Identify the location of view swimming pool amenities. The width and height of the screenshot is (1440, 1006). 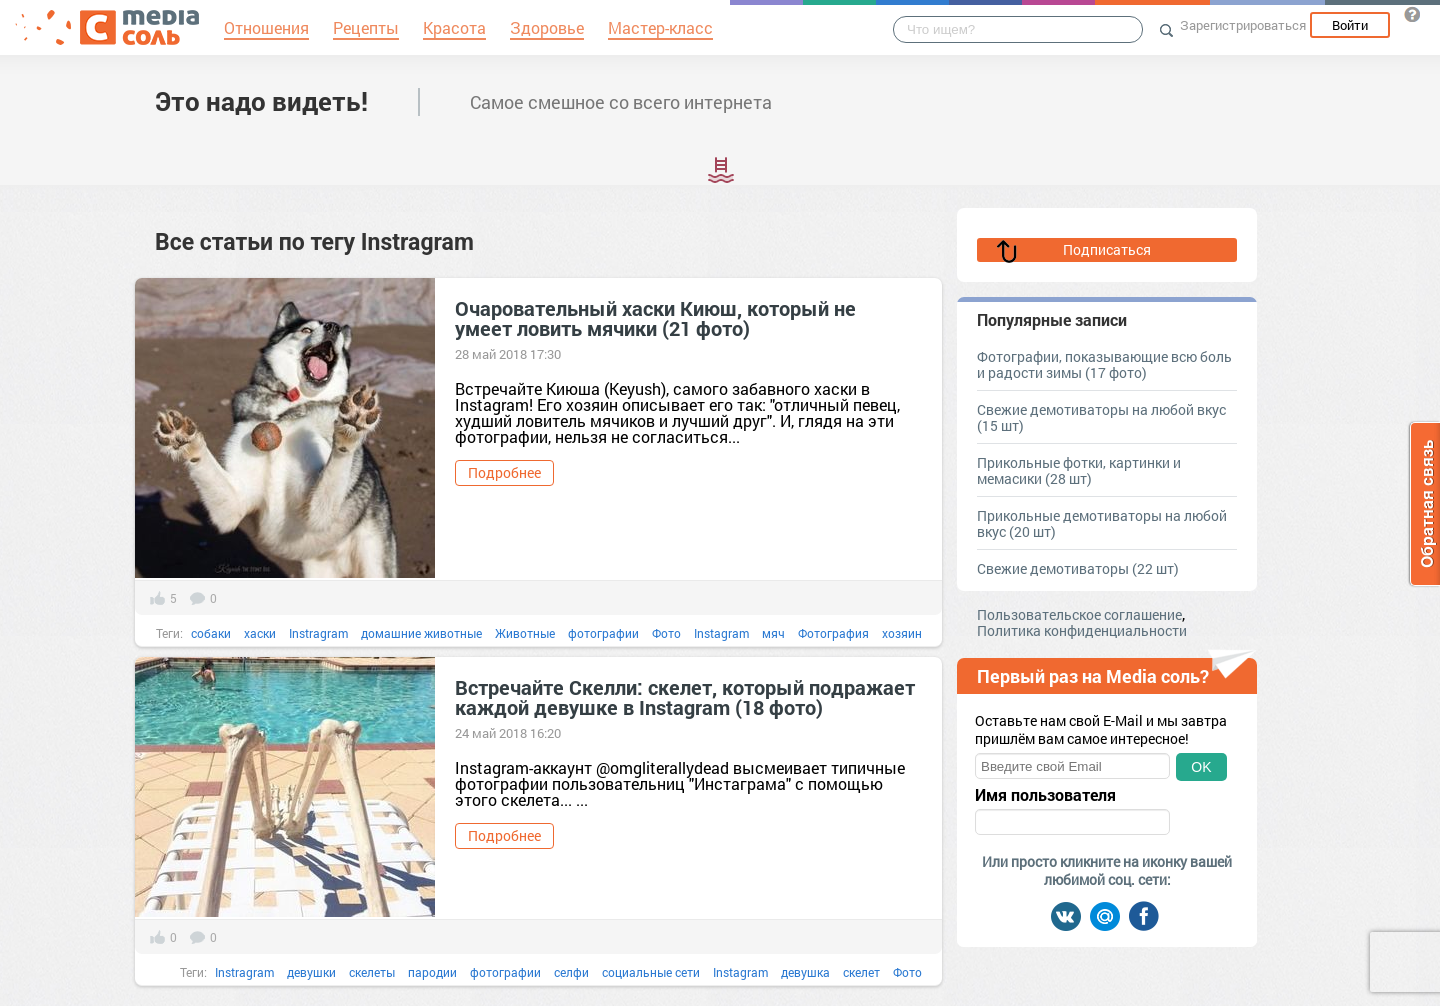
(721, 170).